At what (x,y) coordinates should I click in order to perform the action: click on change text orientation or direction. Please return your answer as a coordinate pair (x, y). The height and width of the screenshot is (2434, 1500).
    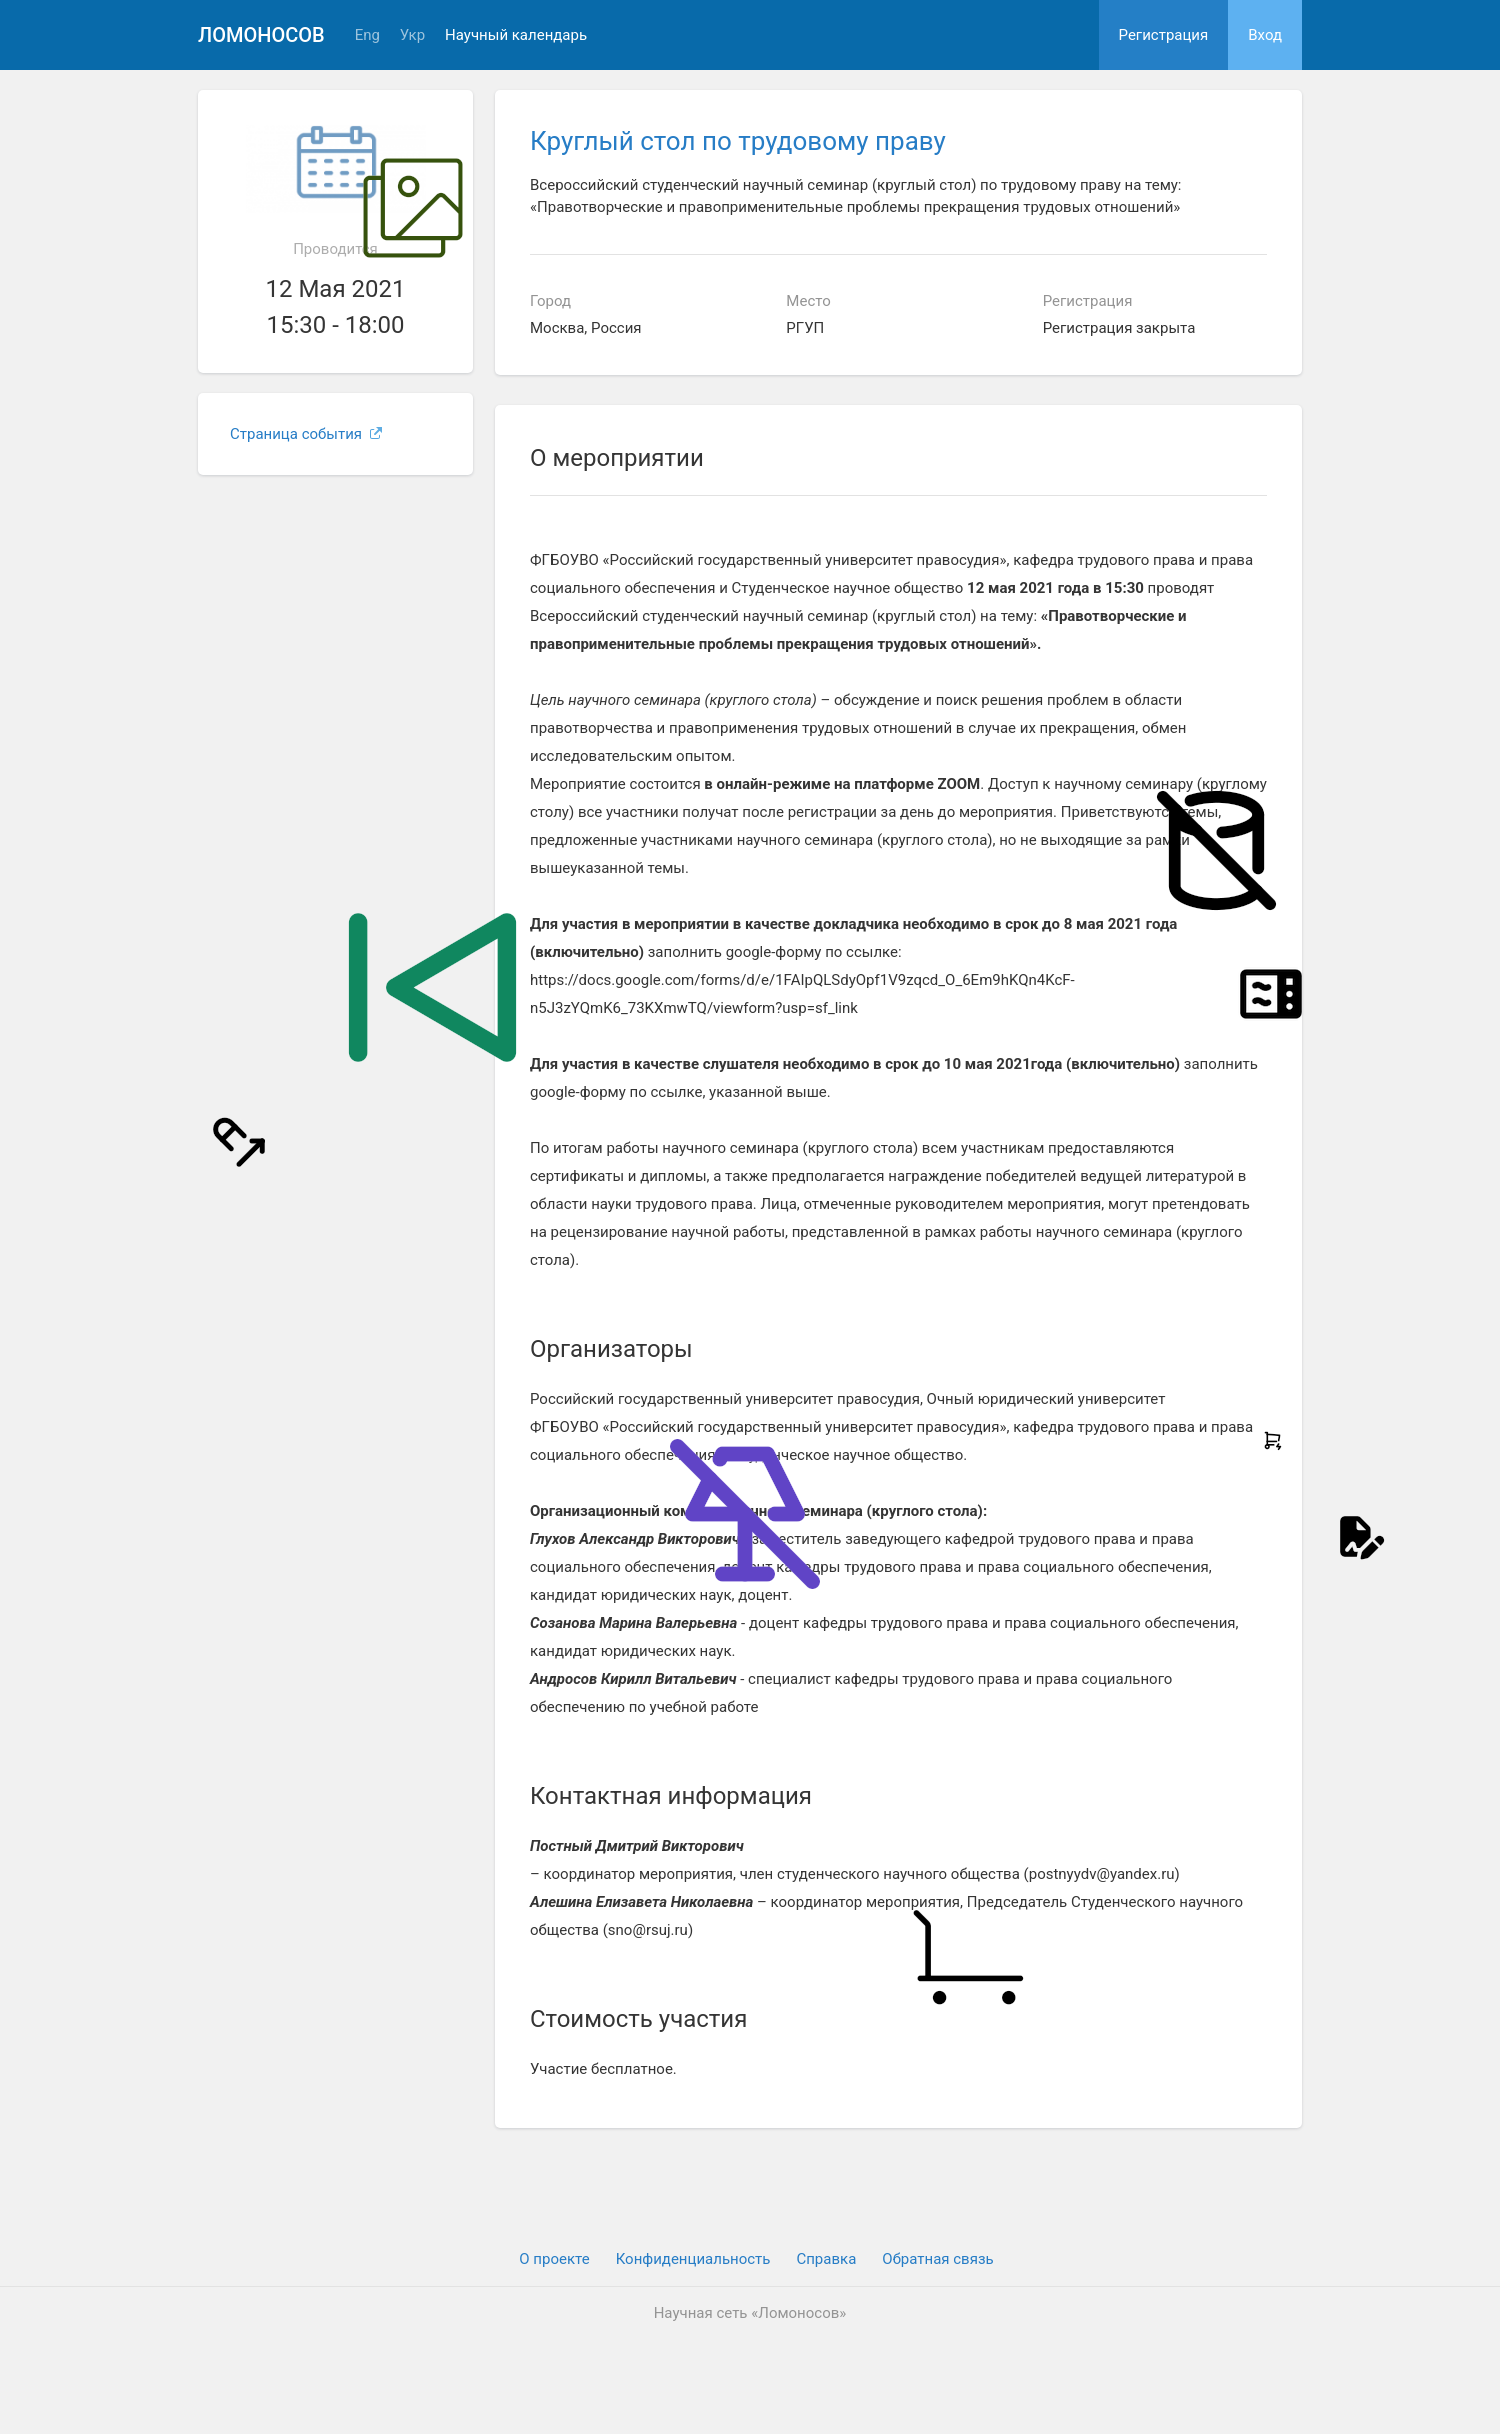
    Looking at the image, I should click on (239, 1141).